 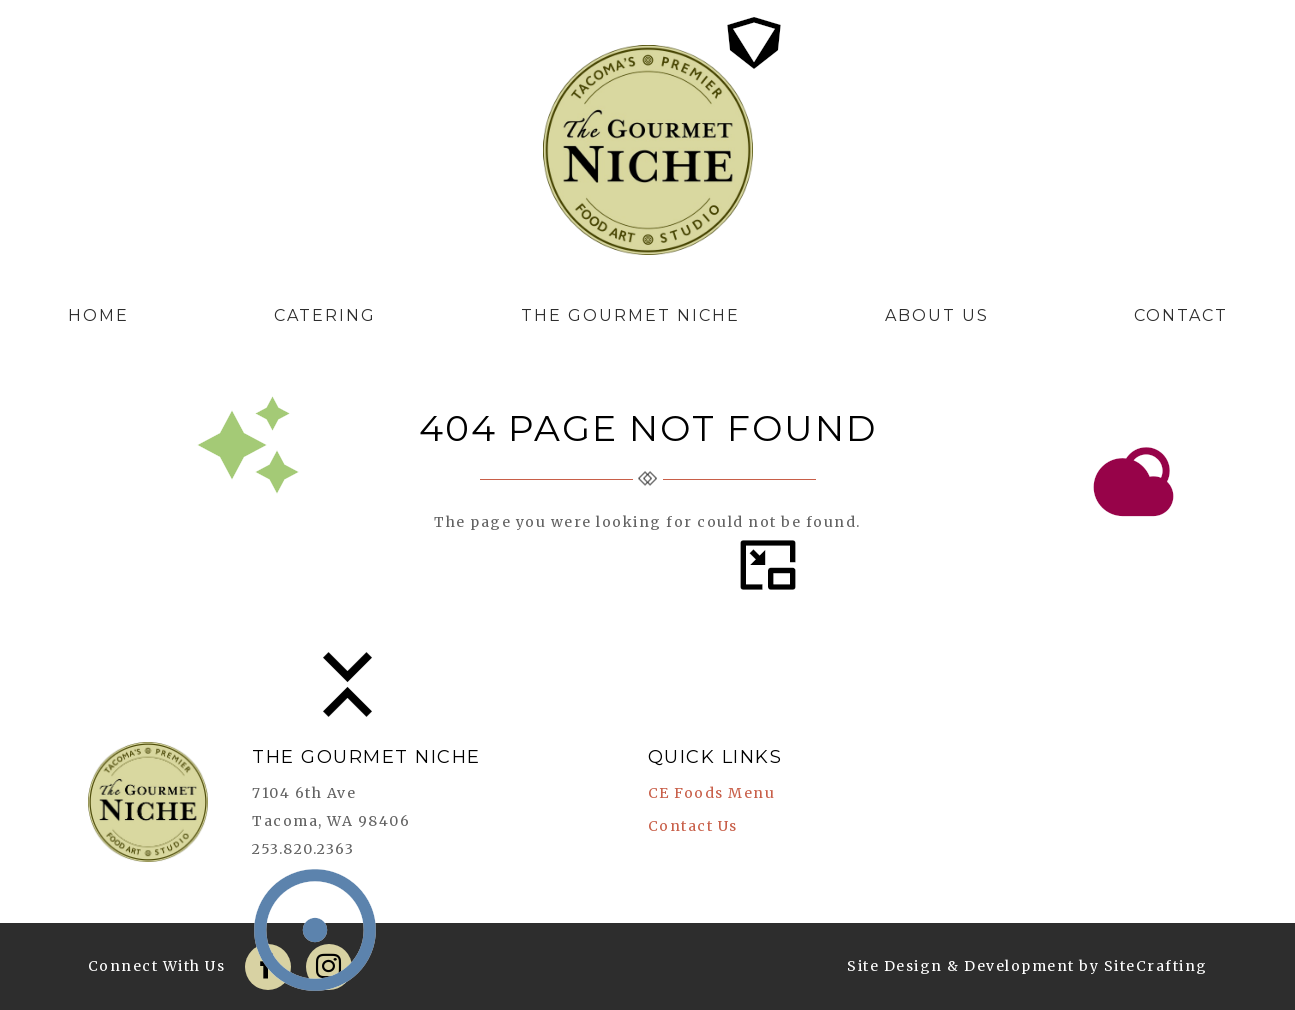 I want to click on collapse or contract content vertically, so click(x=347, y=684).